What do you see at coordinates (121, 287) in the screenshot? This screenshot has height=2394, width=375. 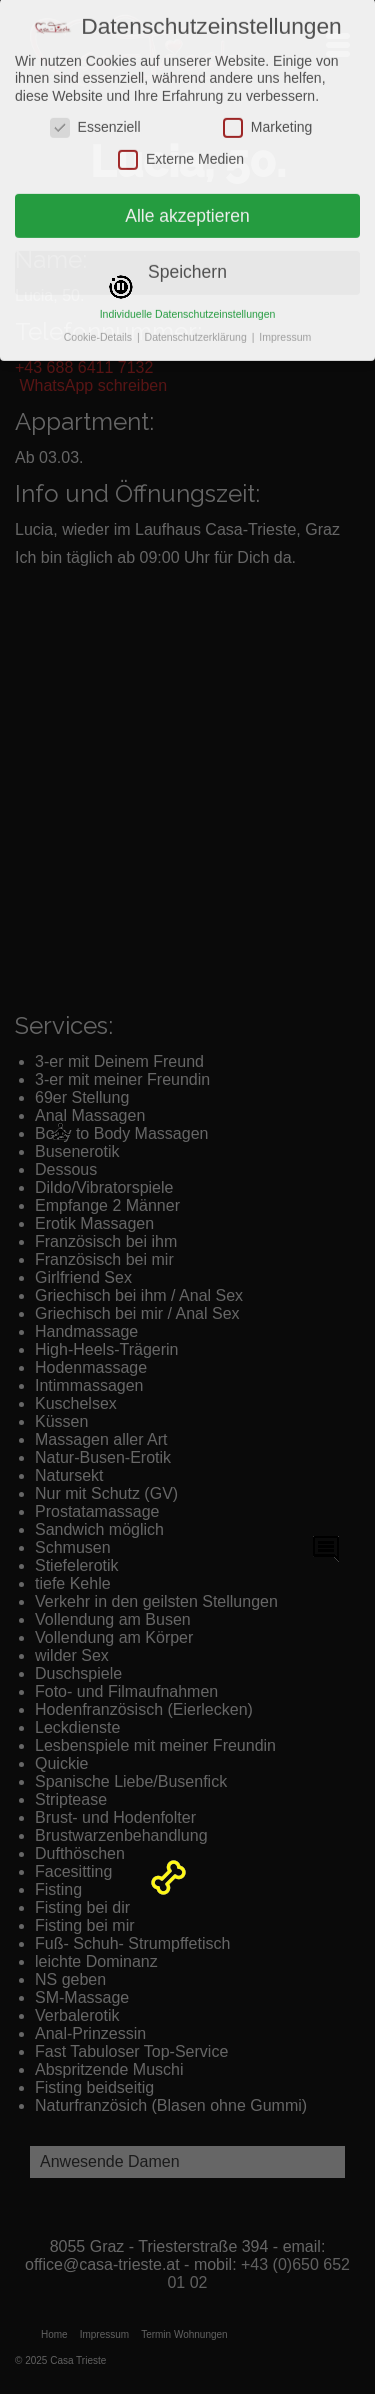 I see `pause motion photo playback` at bounding box center [121, 287].